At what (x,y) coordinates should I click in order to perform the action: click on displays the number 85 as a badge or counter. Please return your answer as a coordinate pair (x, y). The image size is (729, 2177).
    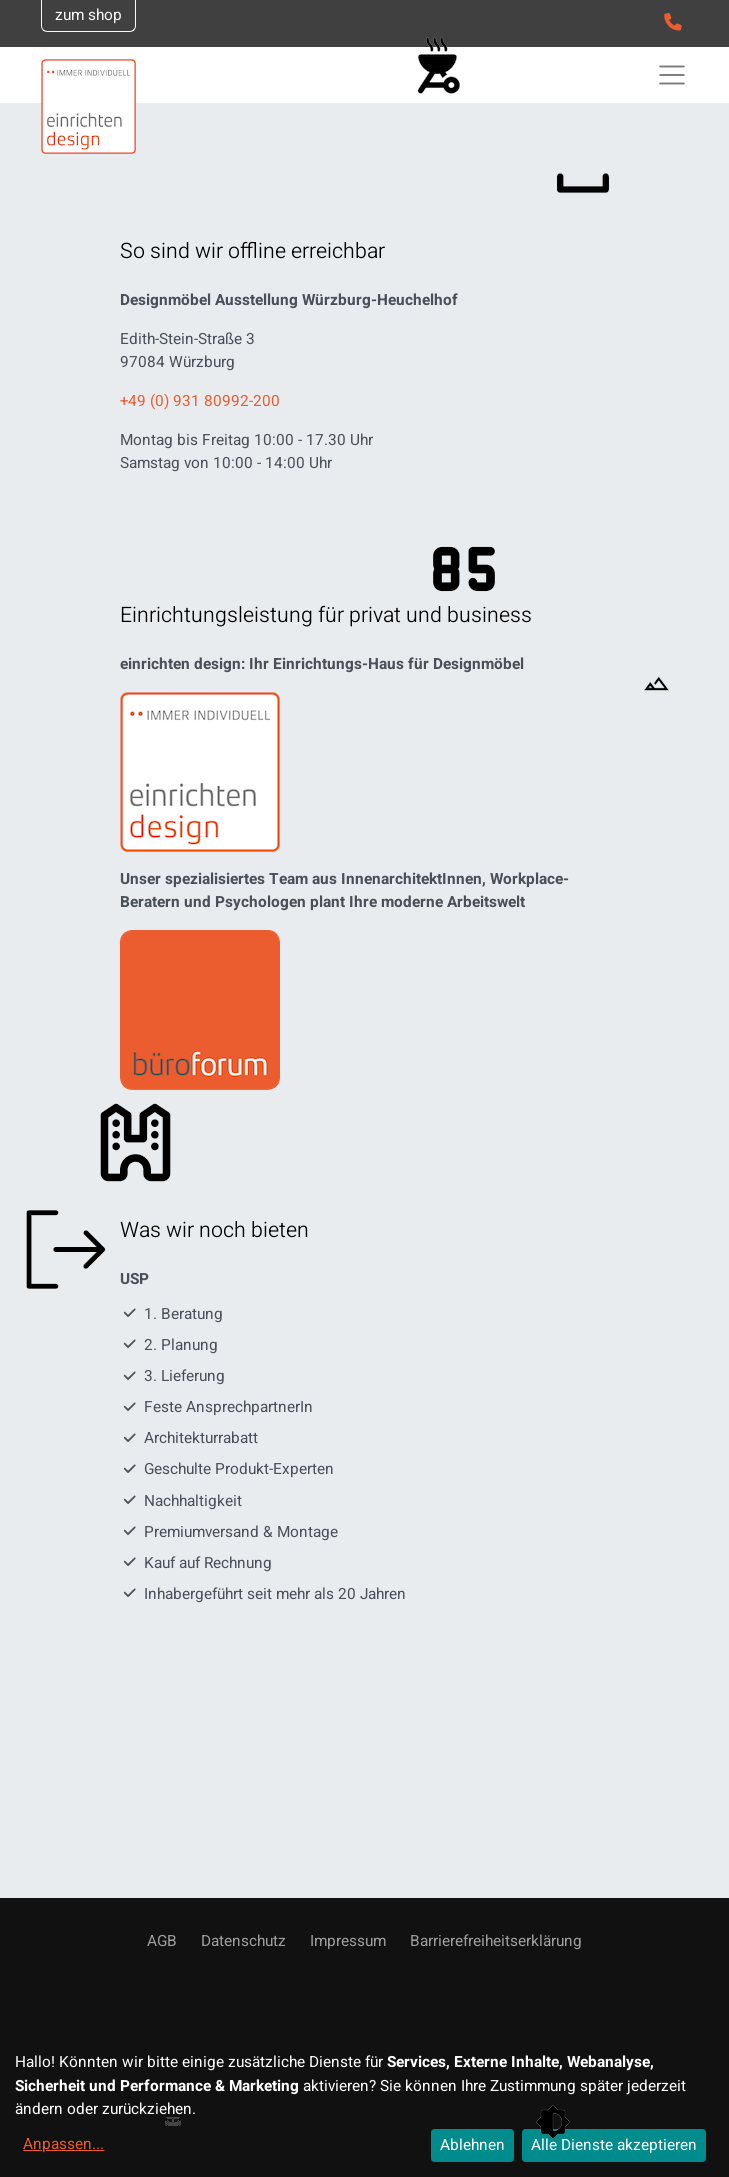
    Looking at the image, I should click on (464, 569).